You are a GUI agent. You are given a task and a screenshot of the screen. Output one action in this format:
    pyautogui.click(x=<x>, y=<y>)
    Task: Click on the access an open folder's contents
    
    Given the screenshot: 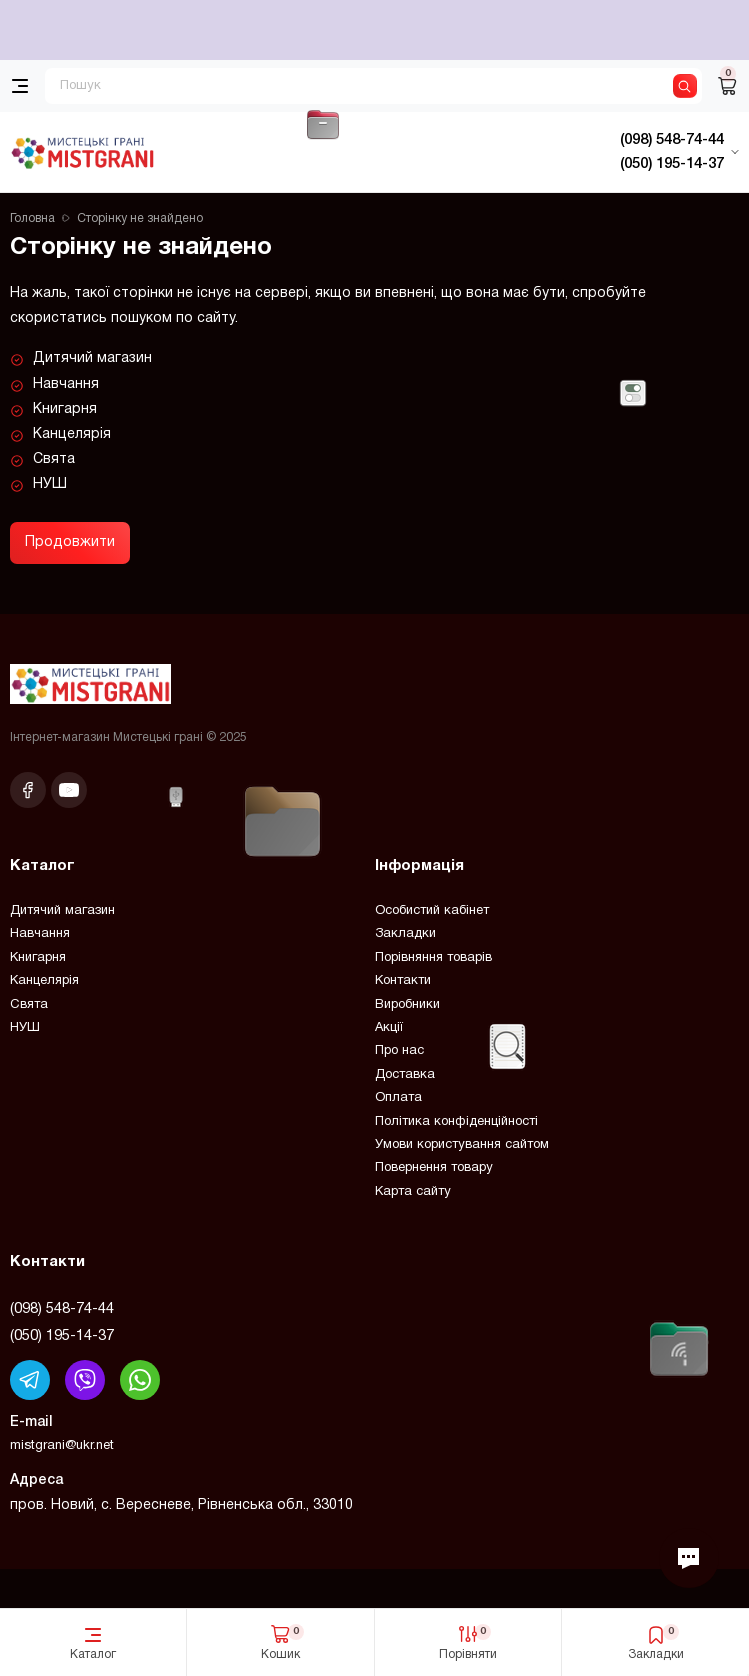 What is the action you would take?
    pyautogui.click(x=282, y=821)
    